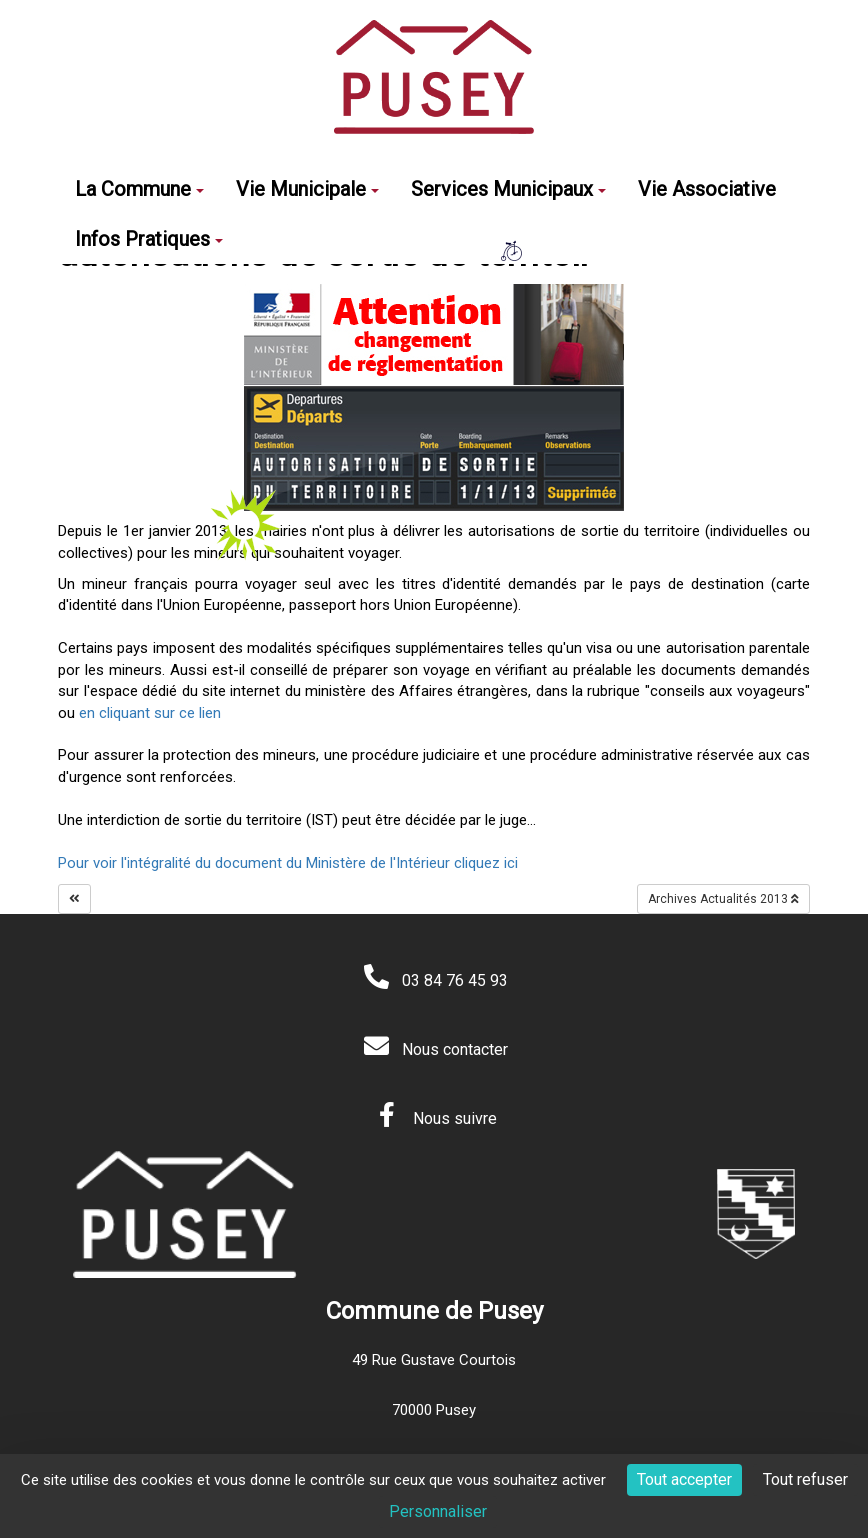 This screenshot has height=1538, width=868. What do you see at coordinates (245, 525) in the screenshot?
I see `indicates an eclipse or celestial event in a game` at bounding box center [245, 525].